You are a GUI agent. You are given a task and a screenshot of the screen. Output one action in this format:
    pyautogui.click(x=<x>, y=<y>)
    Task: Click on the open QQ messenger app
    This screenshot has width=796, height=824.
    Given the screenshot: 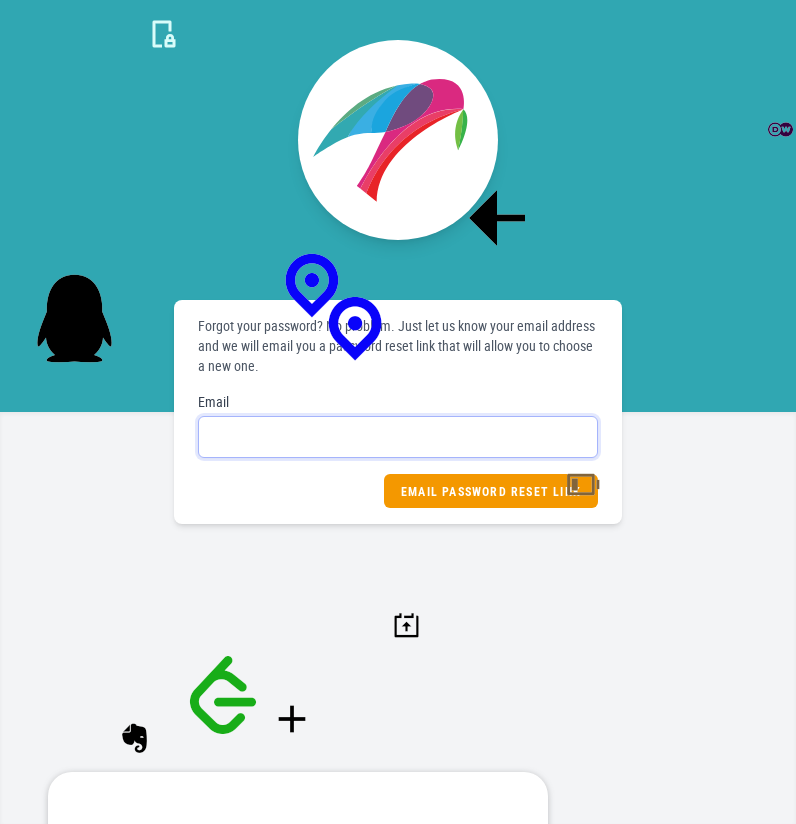 What is the action you would take?
    pyautogui.click(x=74, y=318)
    